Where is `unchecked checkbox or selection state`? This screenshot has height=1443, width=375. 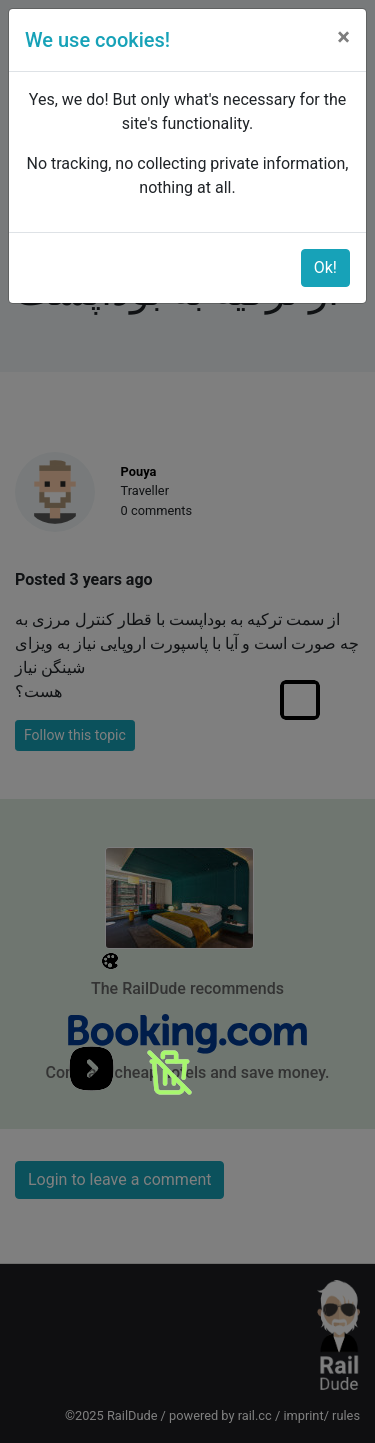 unchecked checkbox or selection state is located at coordinates (300, 700).